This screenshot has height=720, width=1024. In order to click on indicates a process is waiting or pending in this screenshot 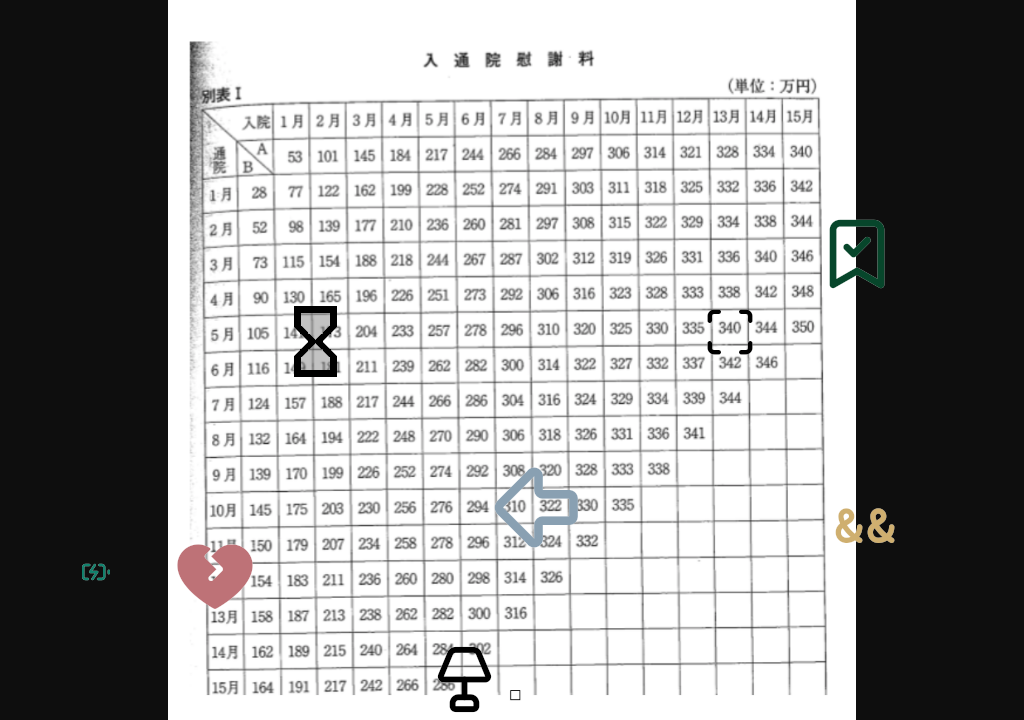, I will do `click(315, 341)`.